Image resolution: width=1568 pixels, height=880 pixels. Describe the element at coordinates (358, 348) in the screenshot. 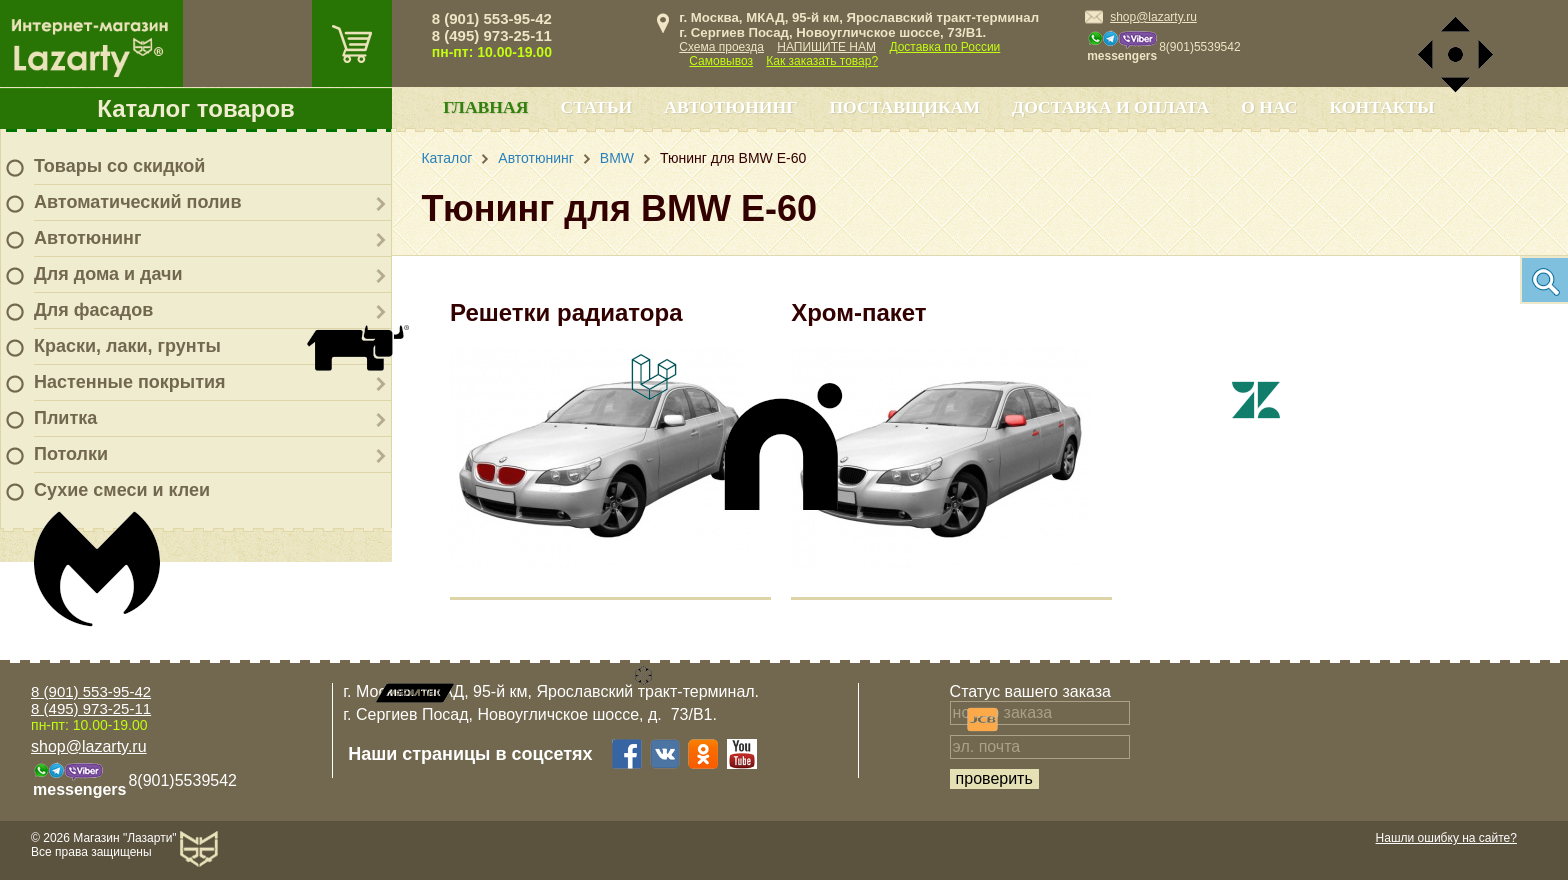

I see `open Rancher container management platform` at that location.